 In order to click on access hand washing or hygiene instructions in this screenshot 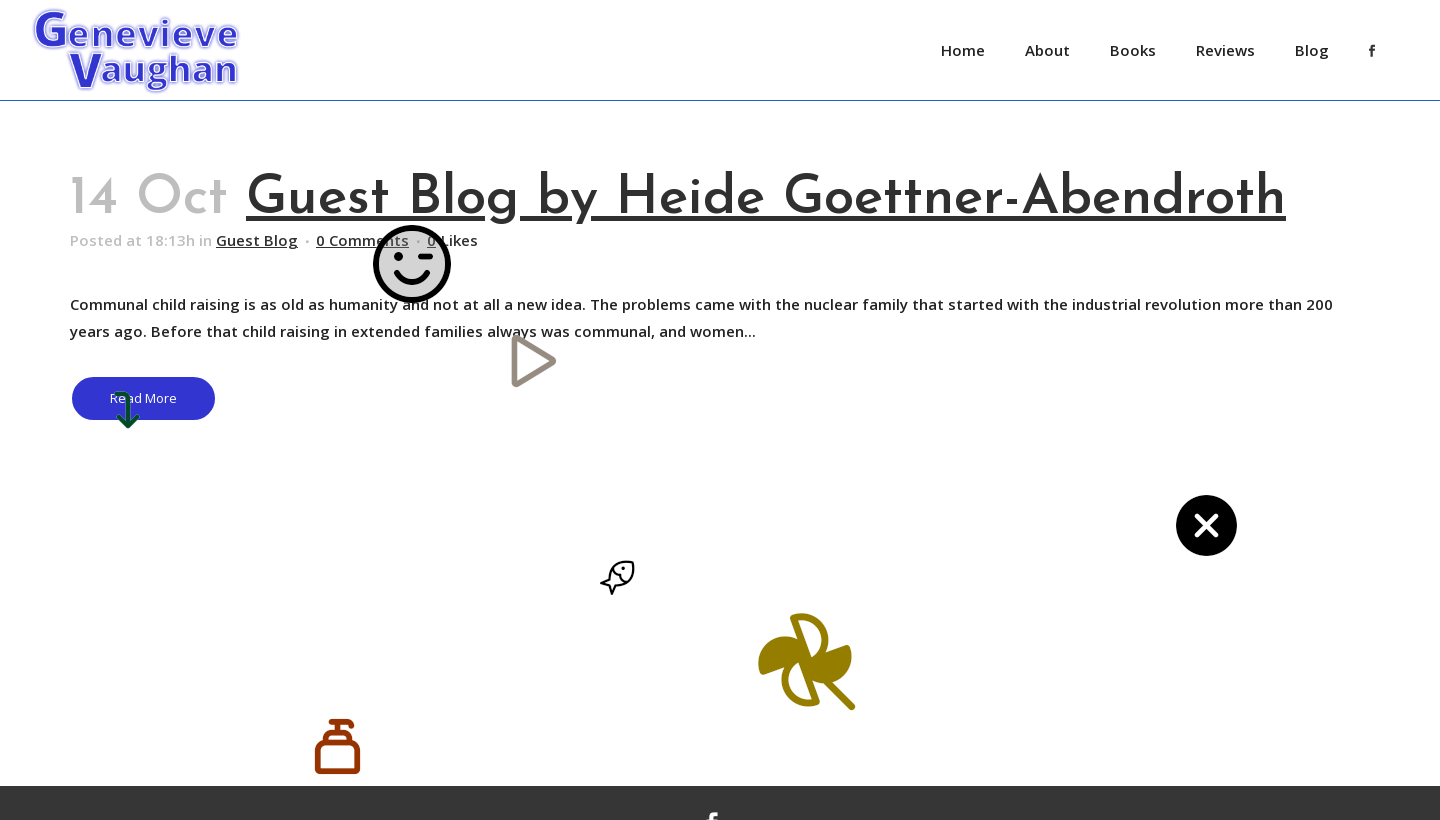, I will do `click(337, 747)`.